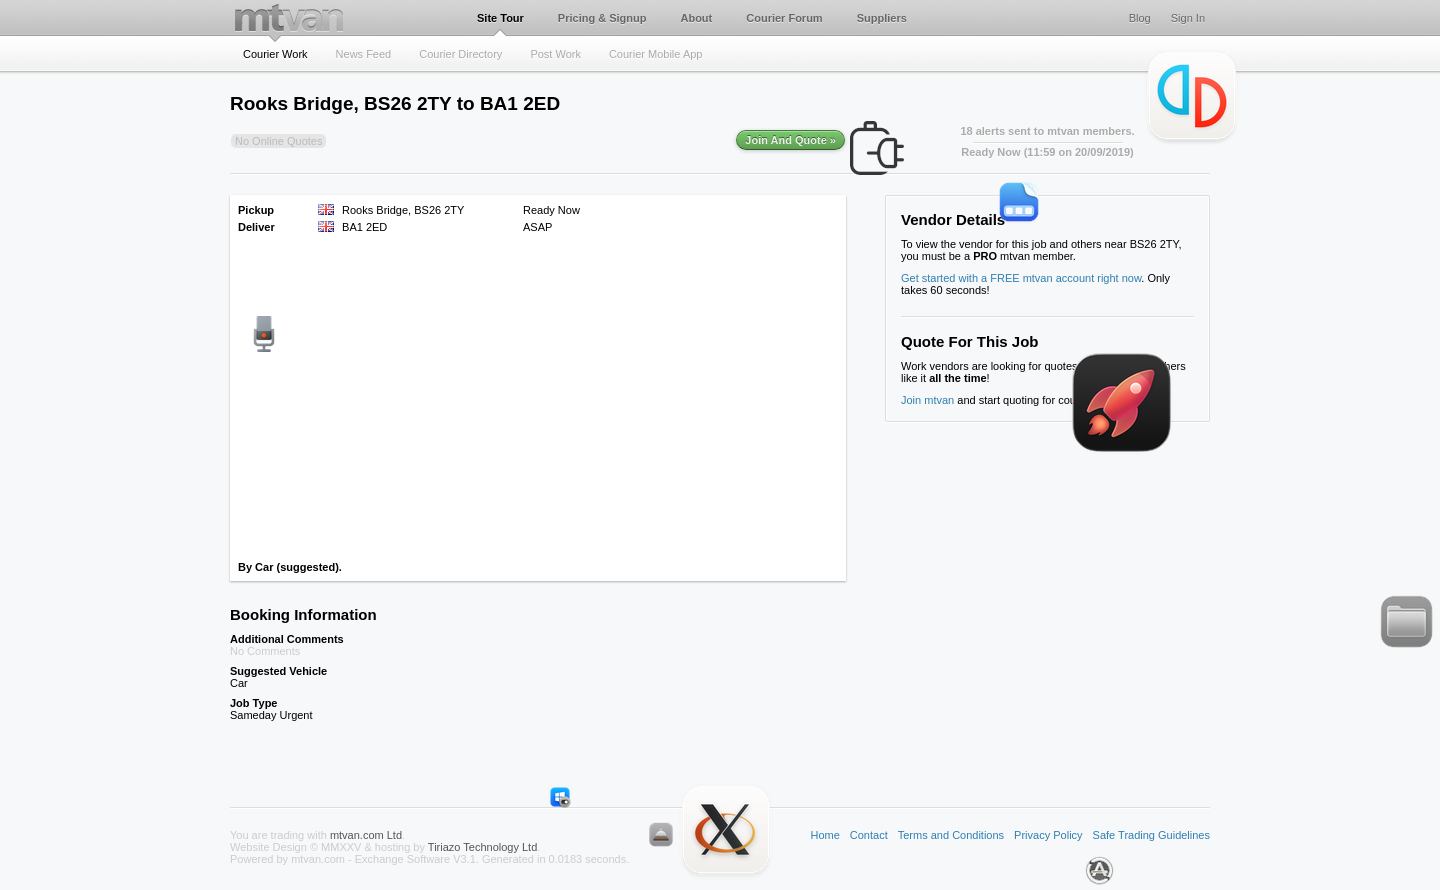 The image size is (1440, 890). I want to click on open the files app to browse documents, so click(1406, 621).